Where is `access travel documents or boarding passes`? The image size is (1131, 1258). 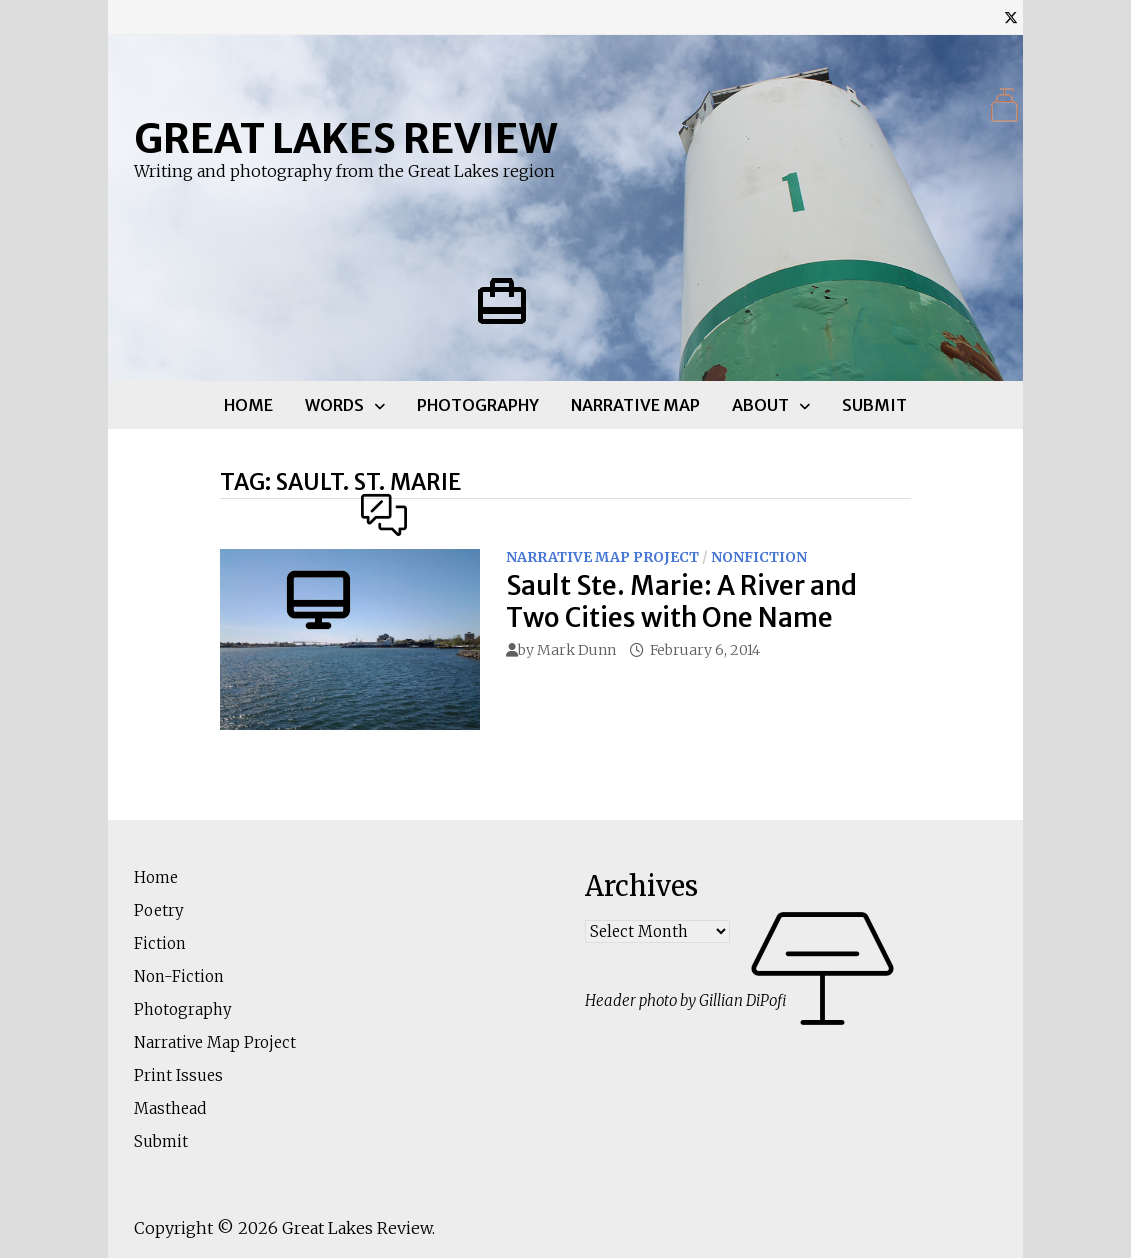 access travel documents or boarding passes is located at coordinates (502, 302).